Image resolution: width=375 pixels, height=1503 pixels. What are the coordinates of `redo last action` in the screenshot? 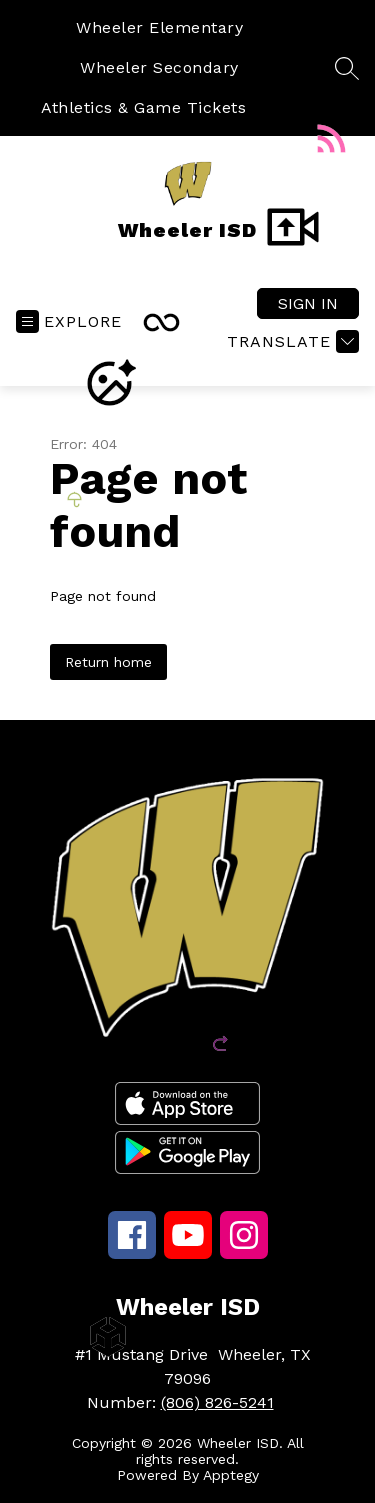 It's located at (220, 1044).